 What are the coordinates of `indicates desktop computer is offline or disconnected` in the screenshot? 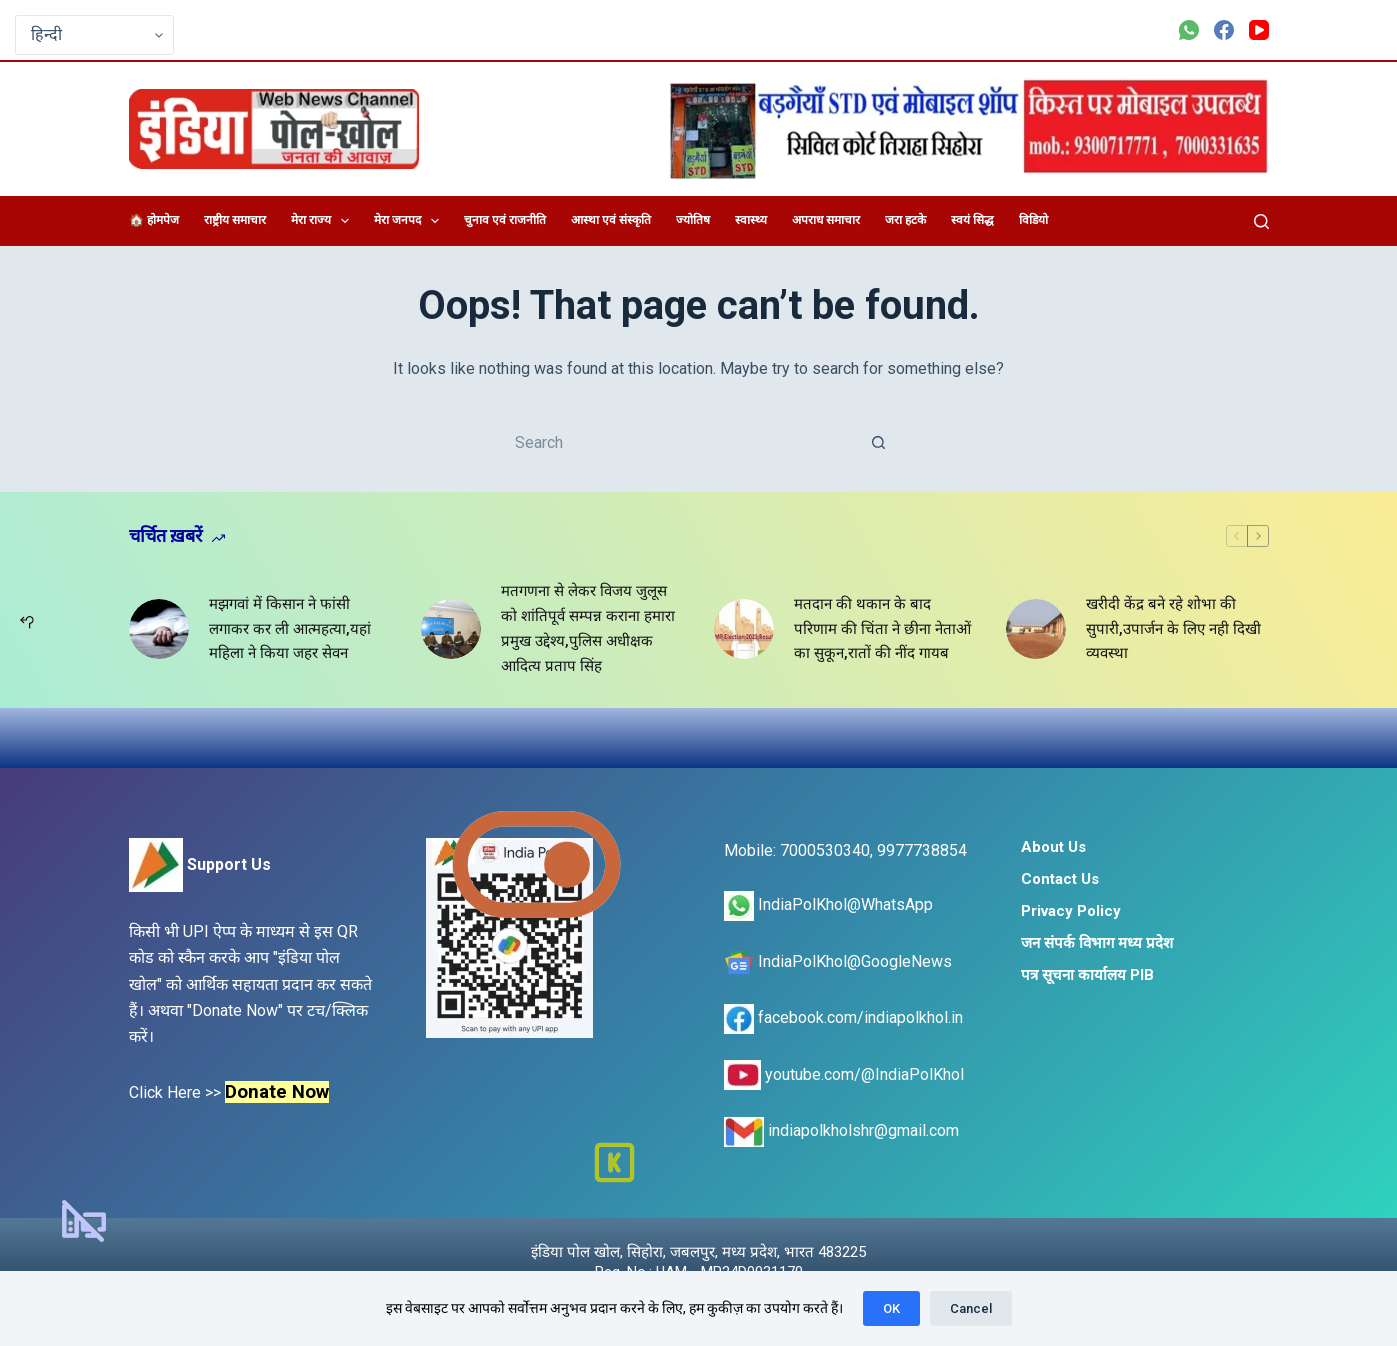 It's located at (83, 1221).